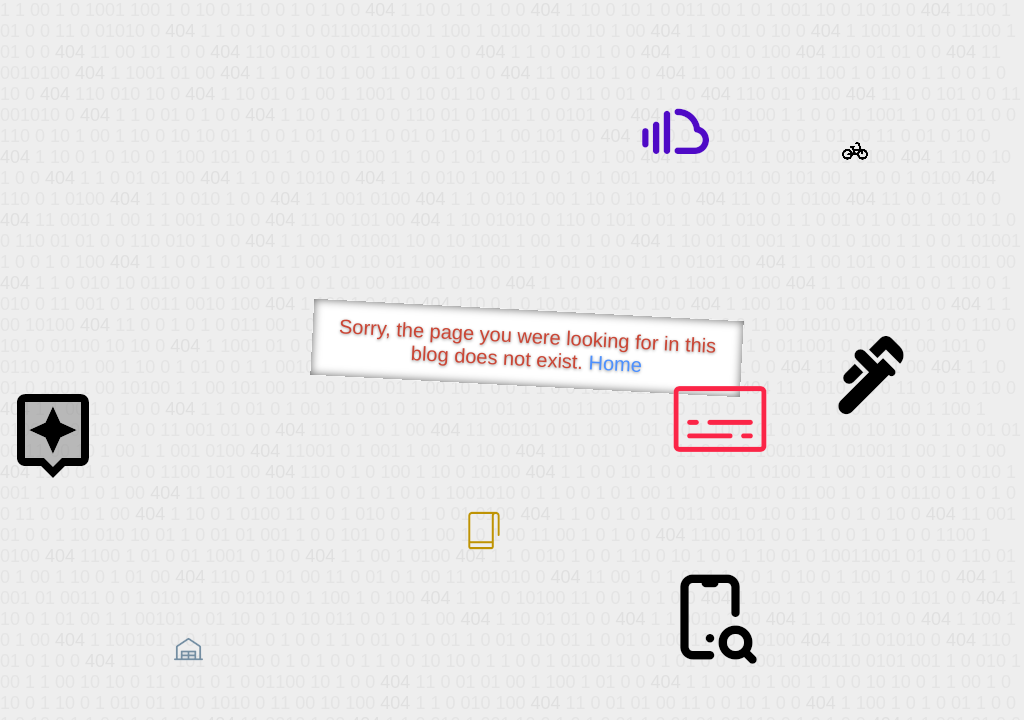 This screenshot has height=720, width=1024. What do you see at coordinates (720, 419) in the screenshot?
I see `enable subtitles or closed captions` at bounding box center [720, 419].